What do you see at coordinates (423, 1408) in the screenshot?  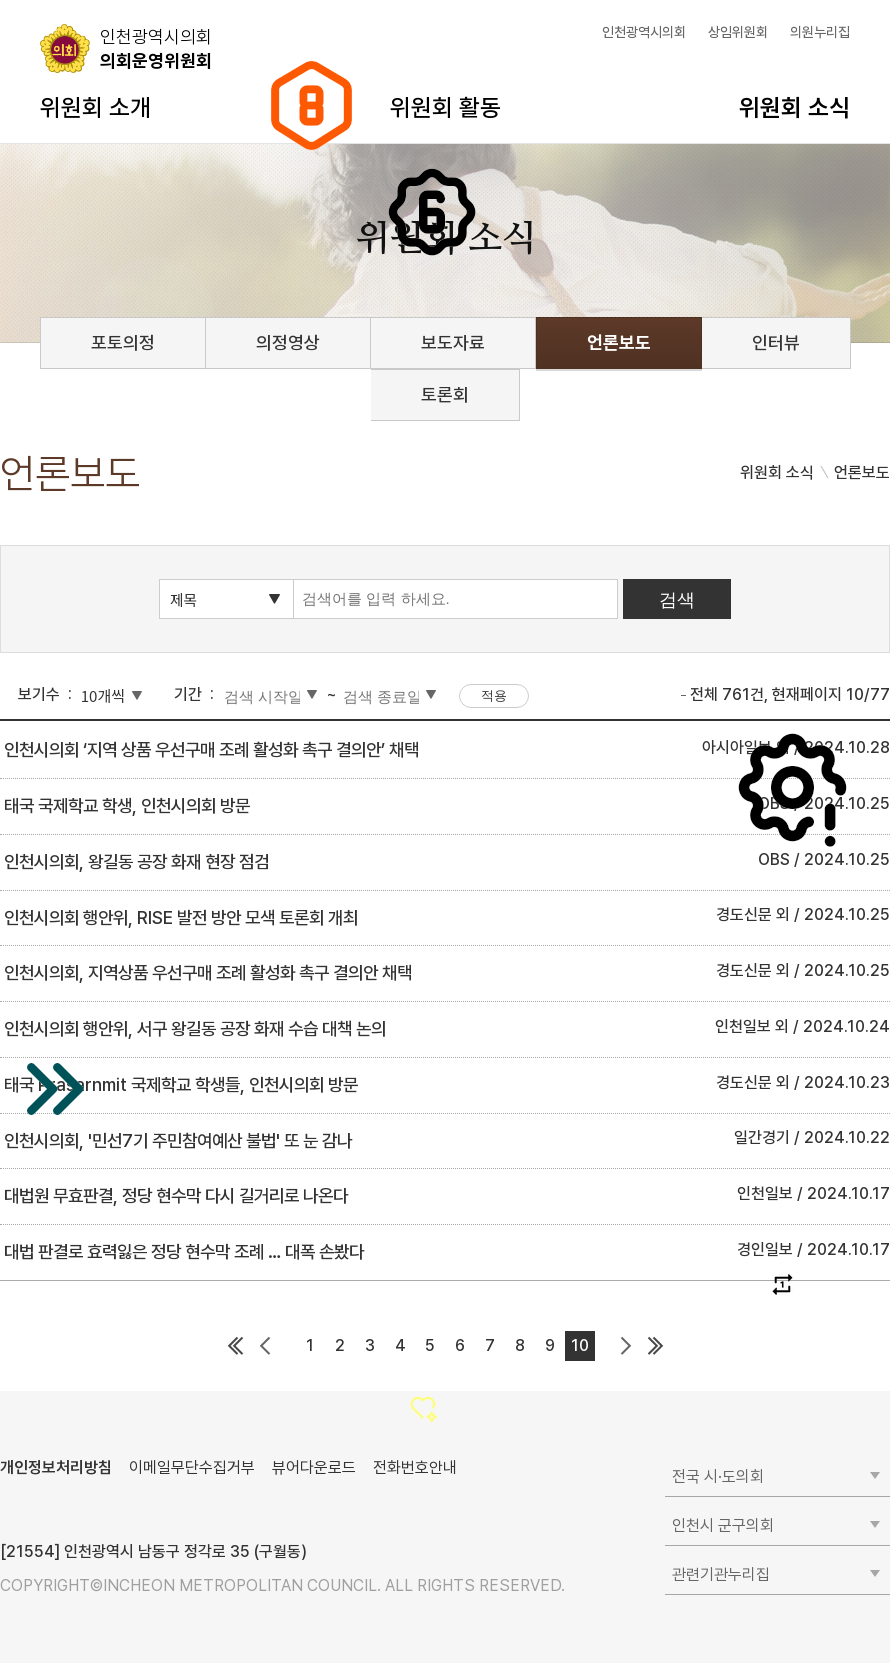 I see `add to favorites with AI-powered recommendations` at bounding box center [423, 1408].